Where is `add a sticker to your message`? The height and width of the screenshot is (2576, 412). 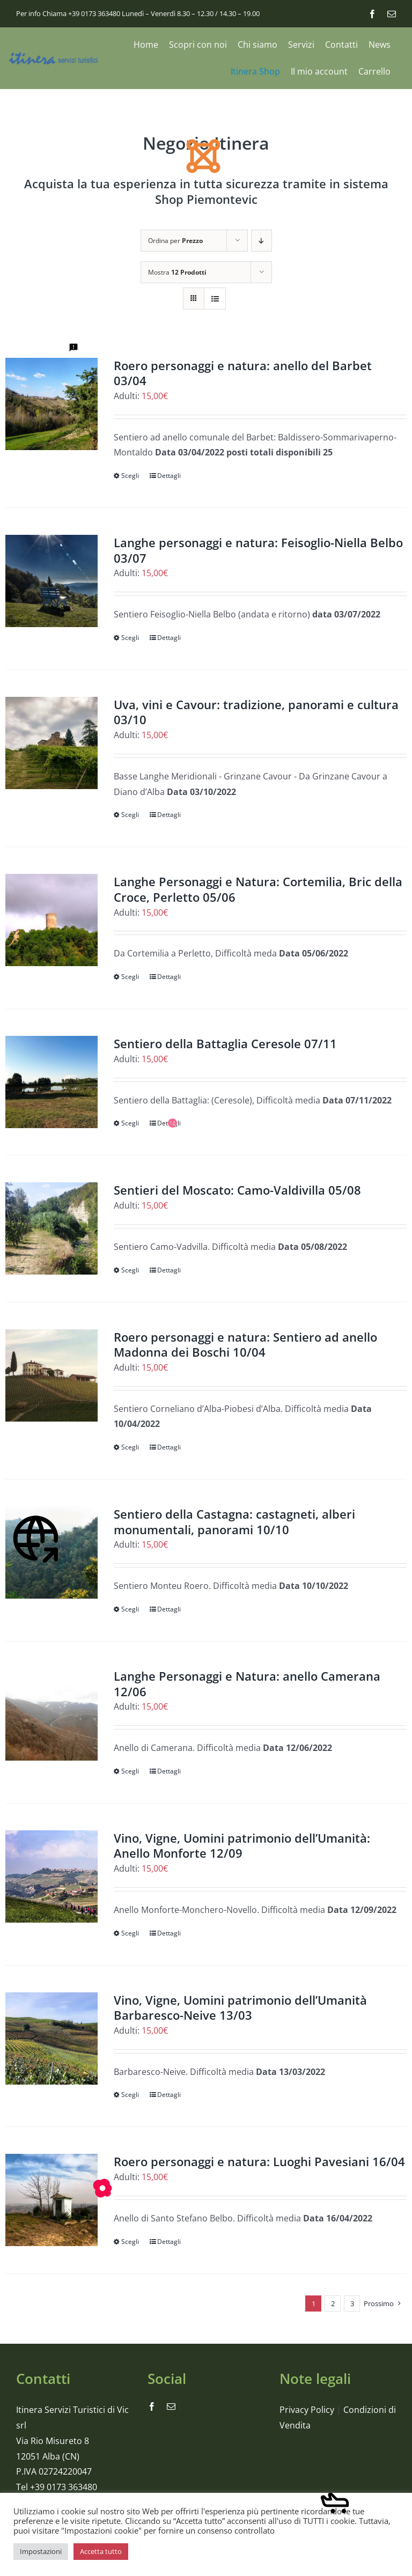 add a sticker to your message is located at coordinates (172, 1123).